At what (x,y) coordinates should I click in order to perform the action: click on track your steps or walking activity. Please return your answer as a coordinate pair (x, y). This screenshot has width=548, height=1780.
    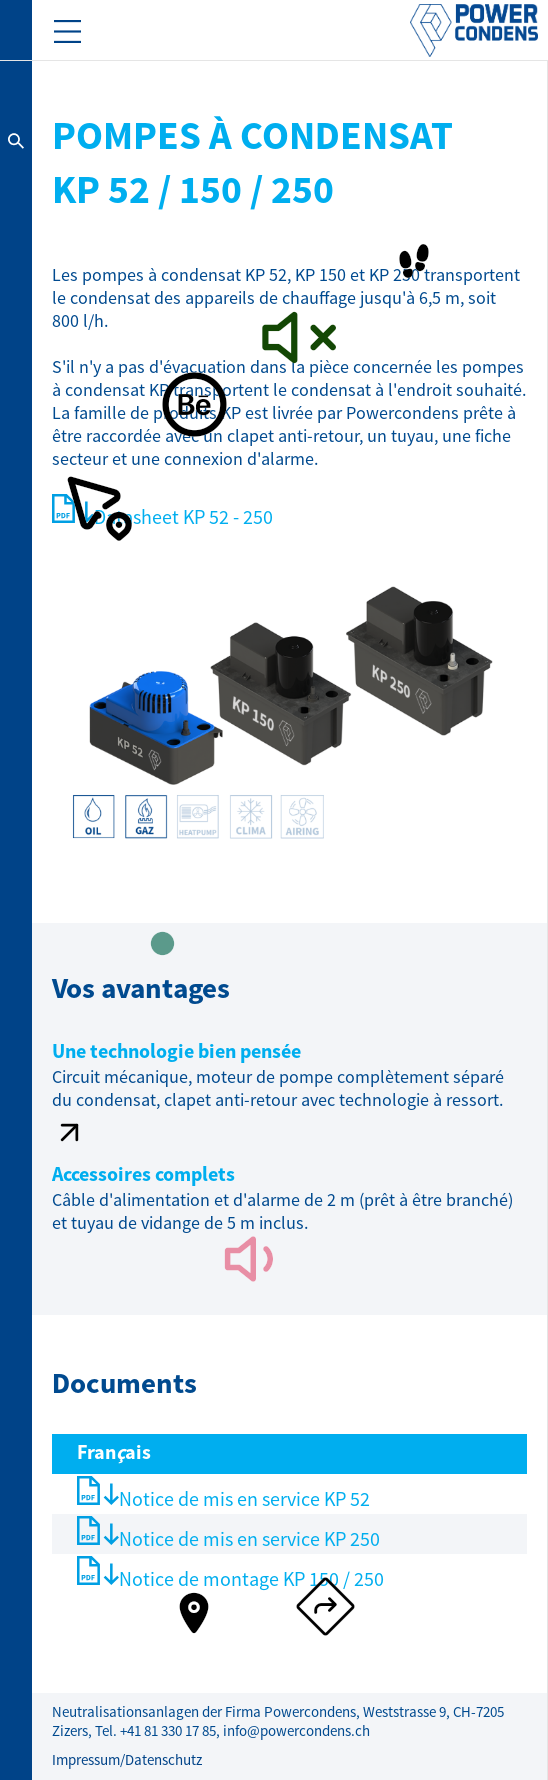
    Looking at the image, I should click on (414, 261).